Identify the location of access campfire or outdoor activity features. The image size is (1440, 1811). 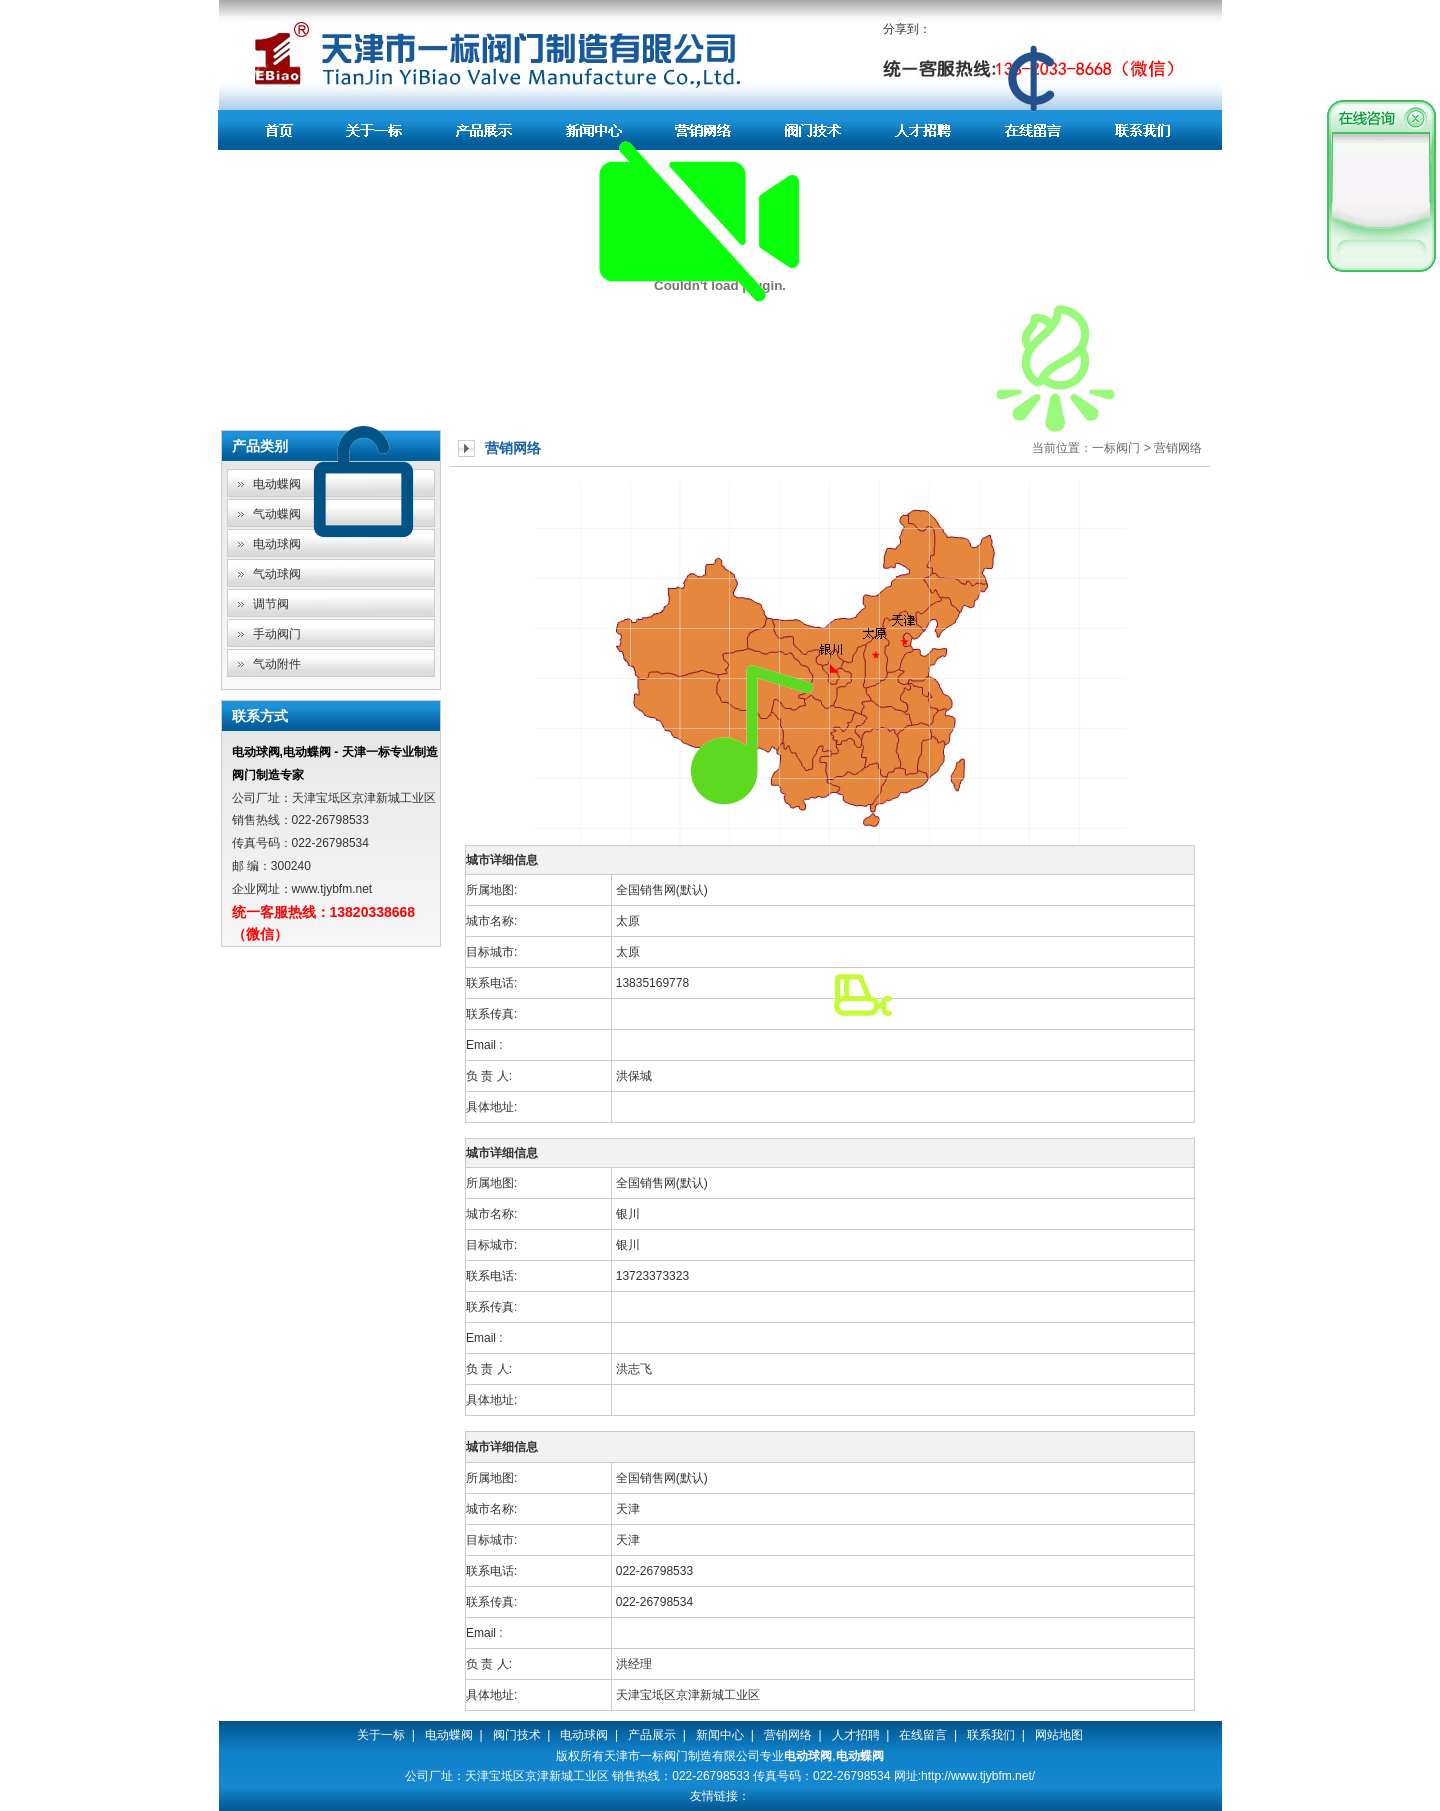
(1055, 368).